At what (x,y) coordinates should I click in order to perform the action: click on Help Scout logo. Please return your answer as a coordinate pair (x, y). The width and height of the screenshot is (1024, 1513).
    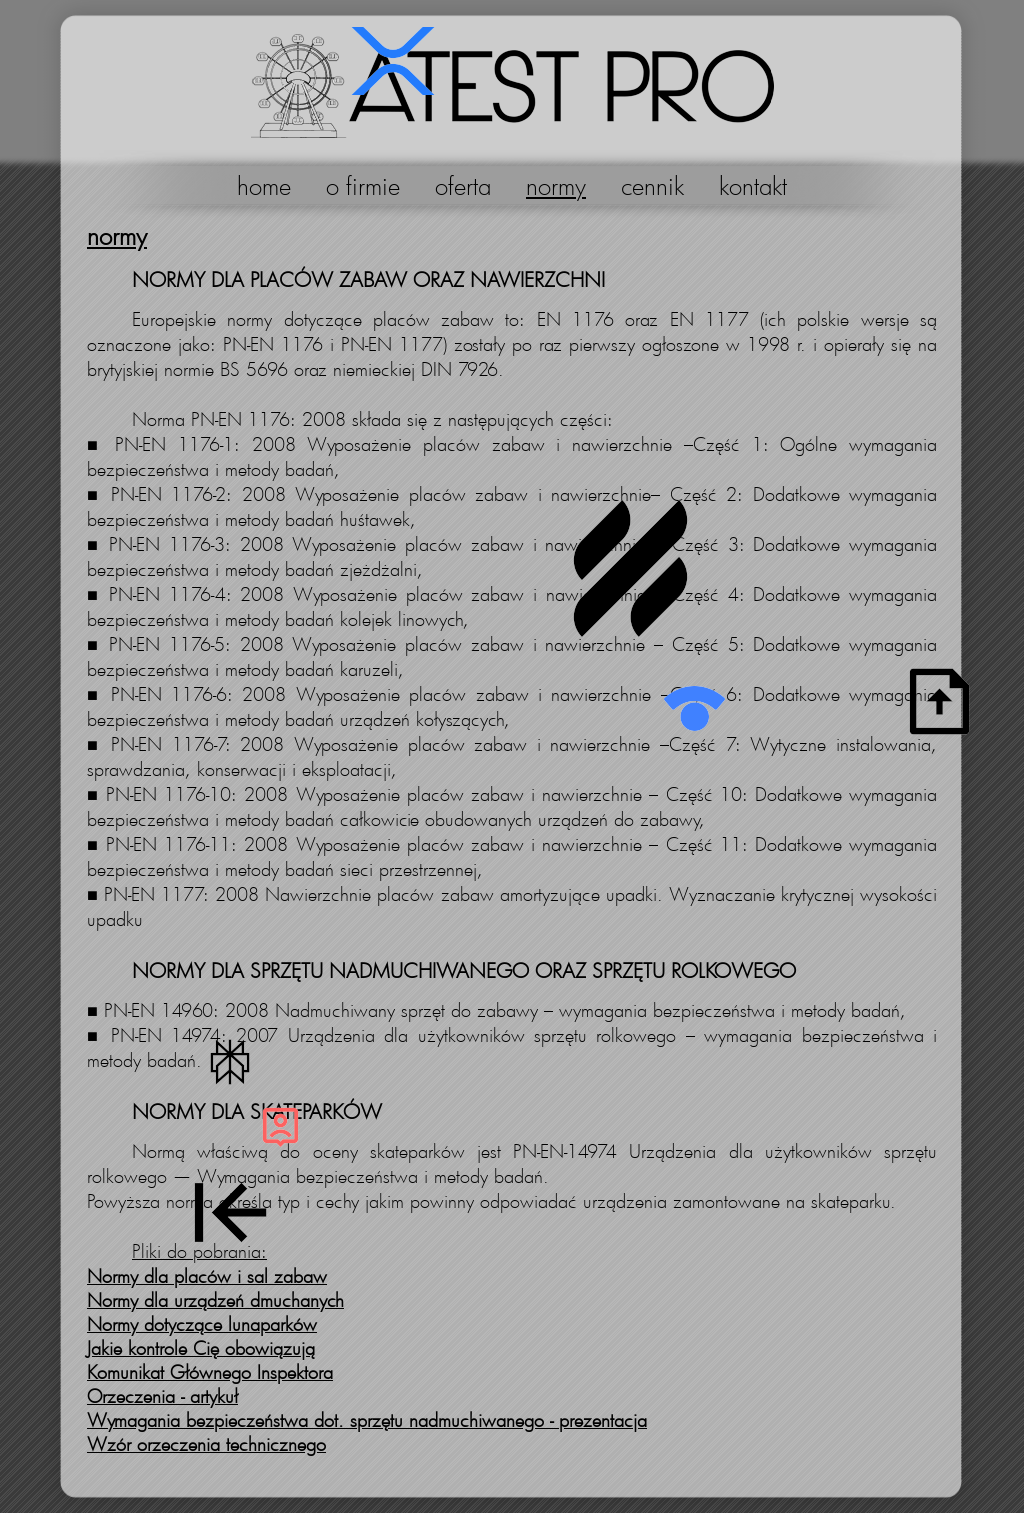
    Looking at the image, I should click on (630, 568).